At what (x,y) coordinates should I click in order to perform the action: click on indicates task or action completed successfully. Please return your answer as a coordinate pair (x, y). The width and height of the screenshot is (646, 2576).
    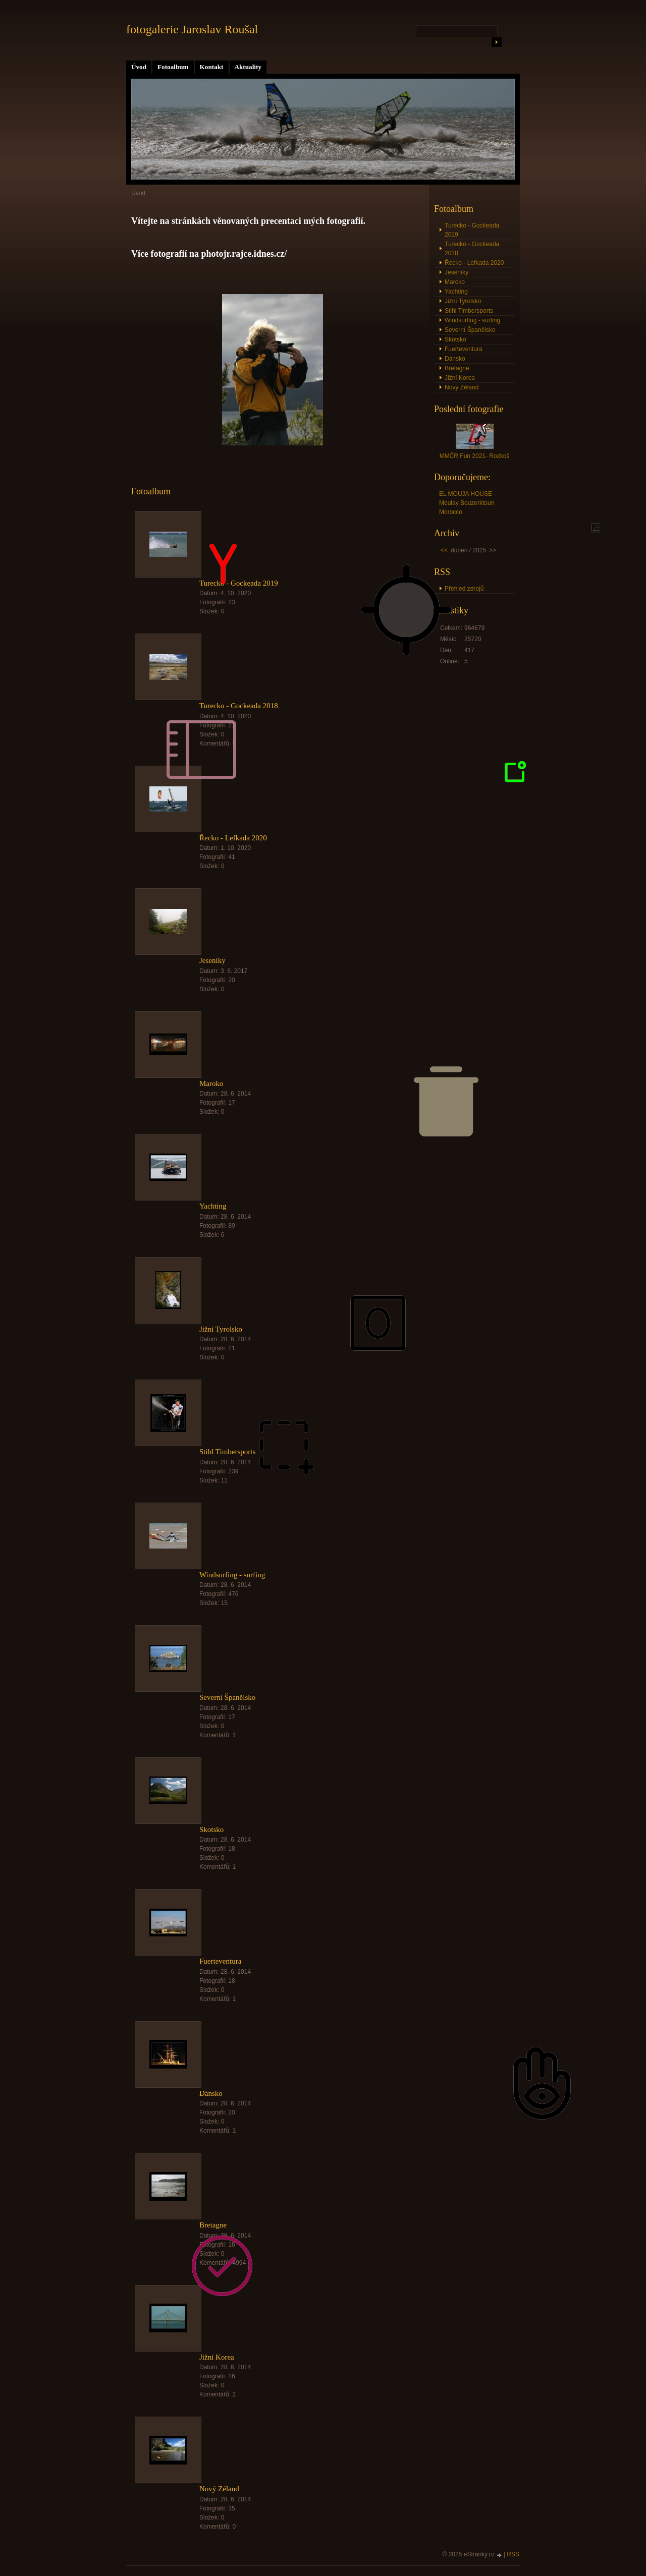
    Looking at the image, I should click on (222, 2266).